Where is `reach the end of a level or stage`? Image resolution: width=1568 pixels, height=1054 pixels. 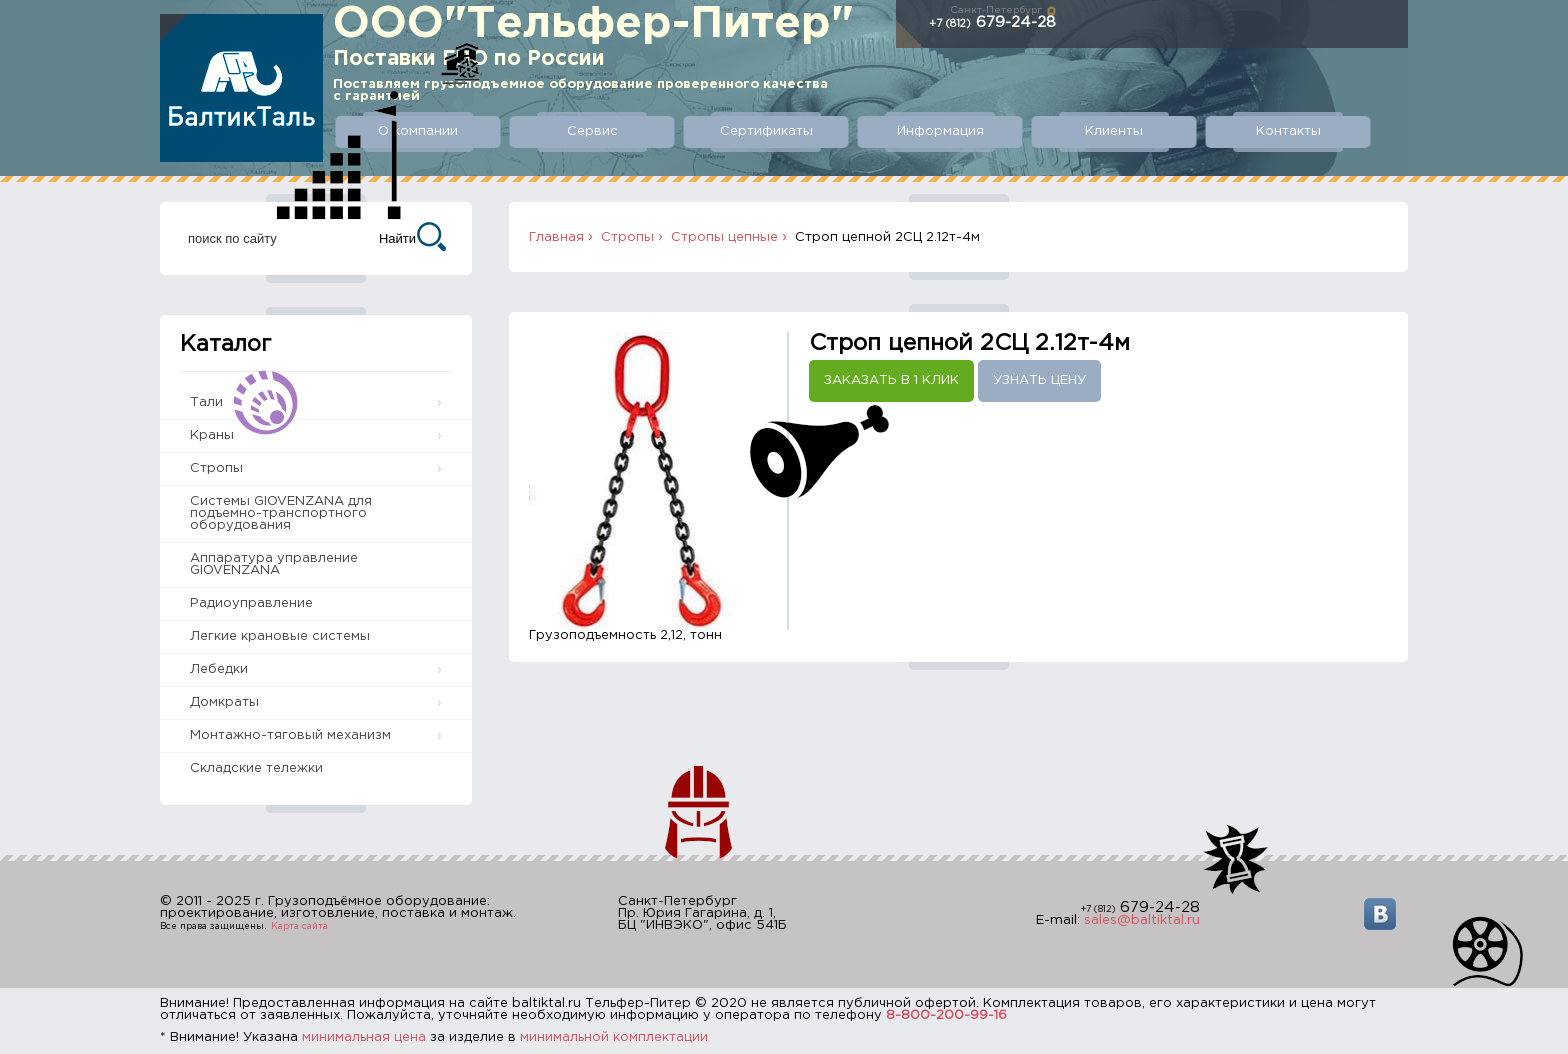 reach the end of a level or stage is located at coordinates (341, 155).